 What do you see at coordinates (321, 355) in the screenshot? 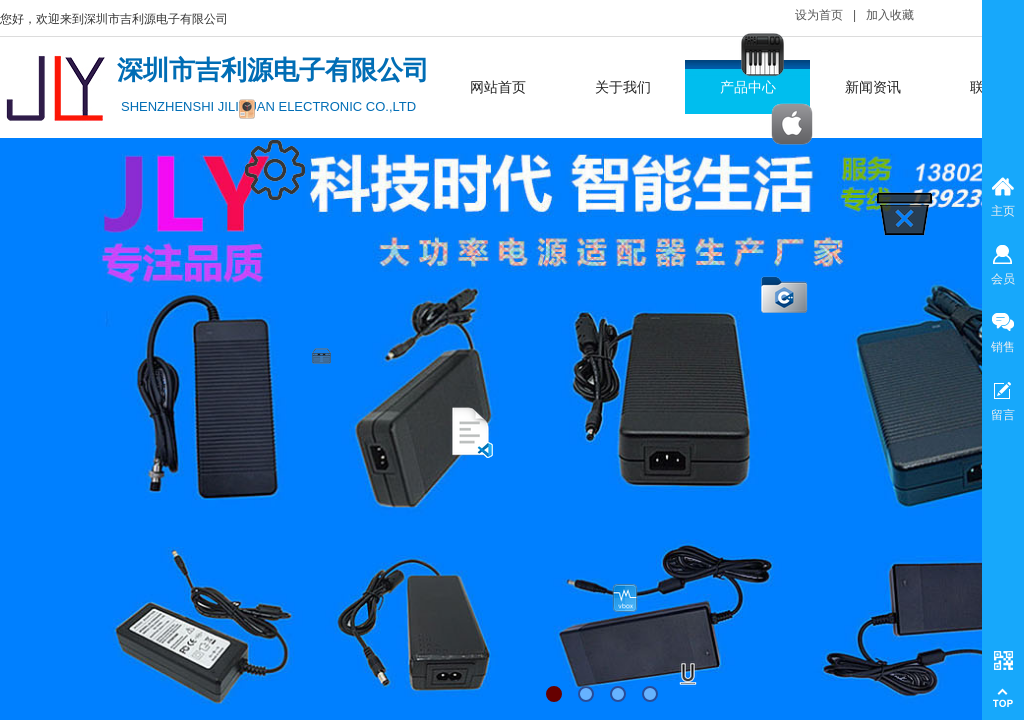
I see `access xserve in sidebar` at bounding box center [321, 355].